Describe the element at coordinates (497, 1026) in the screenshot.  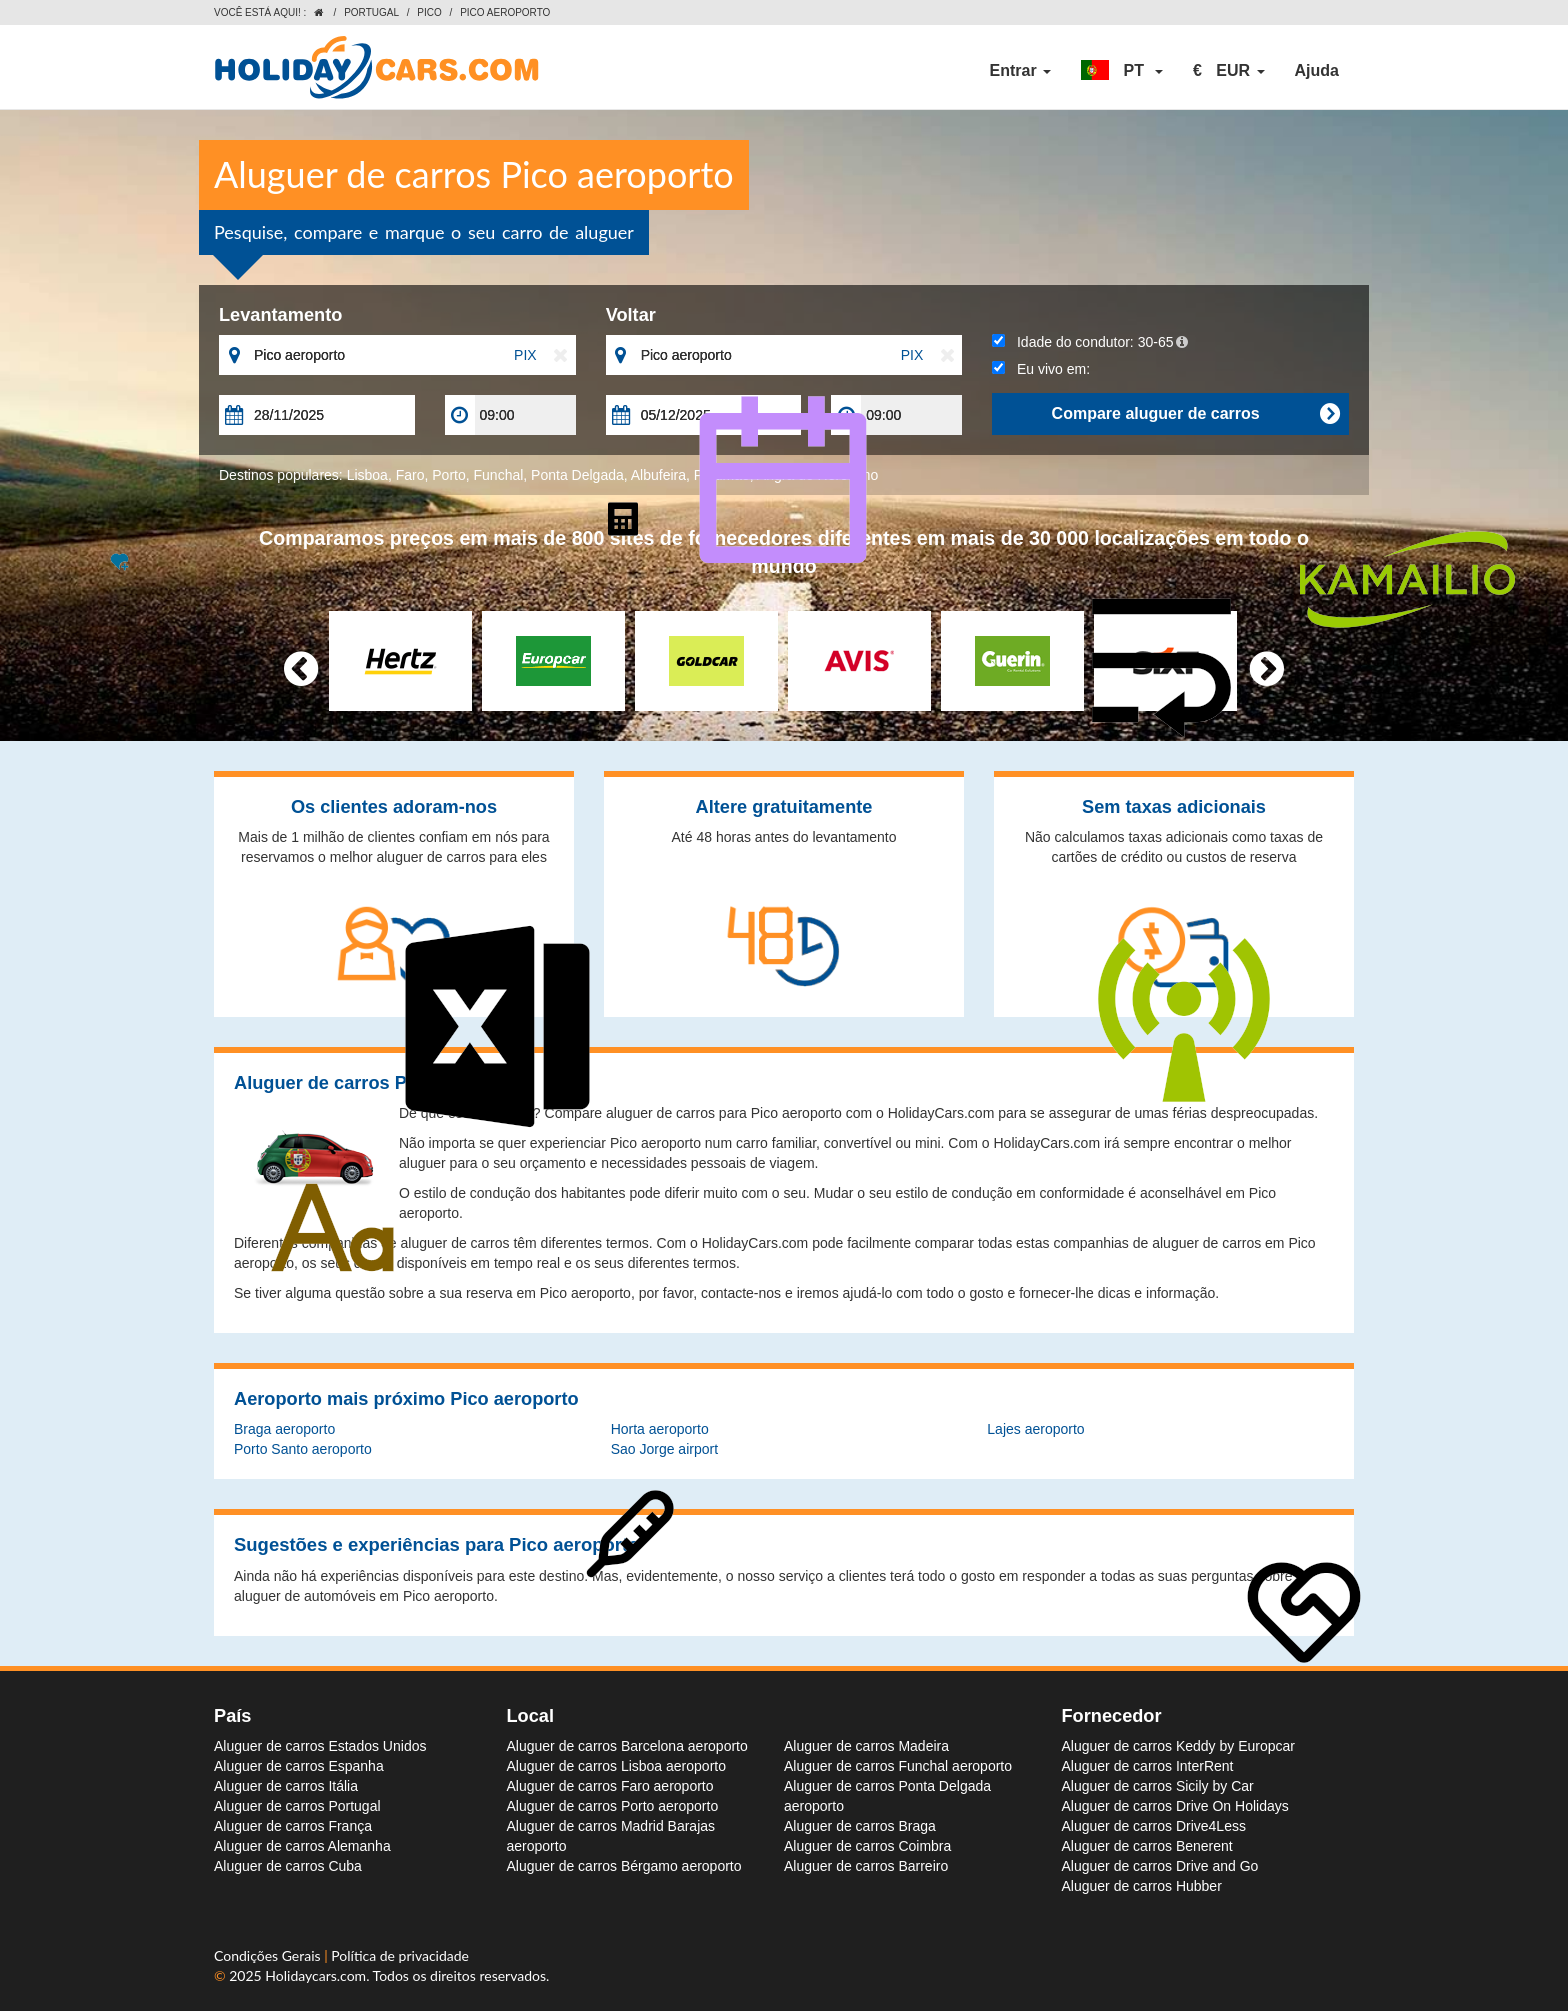
I see `open or view an Excel spreadsheet file` at that location.